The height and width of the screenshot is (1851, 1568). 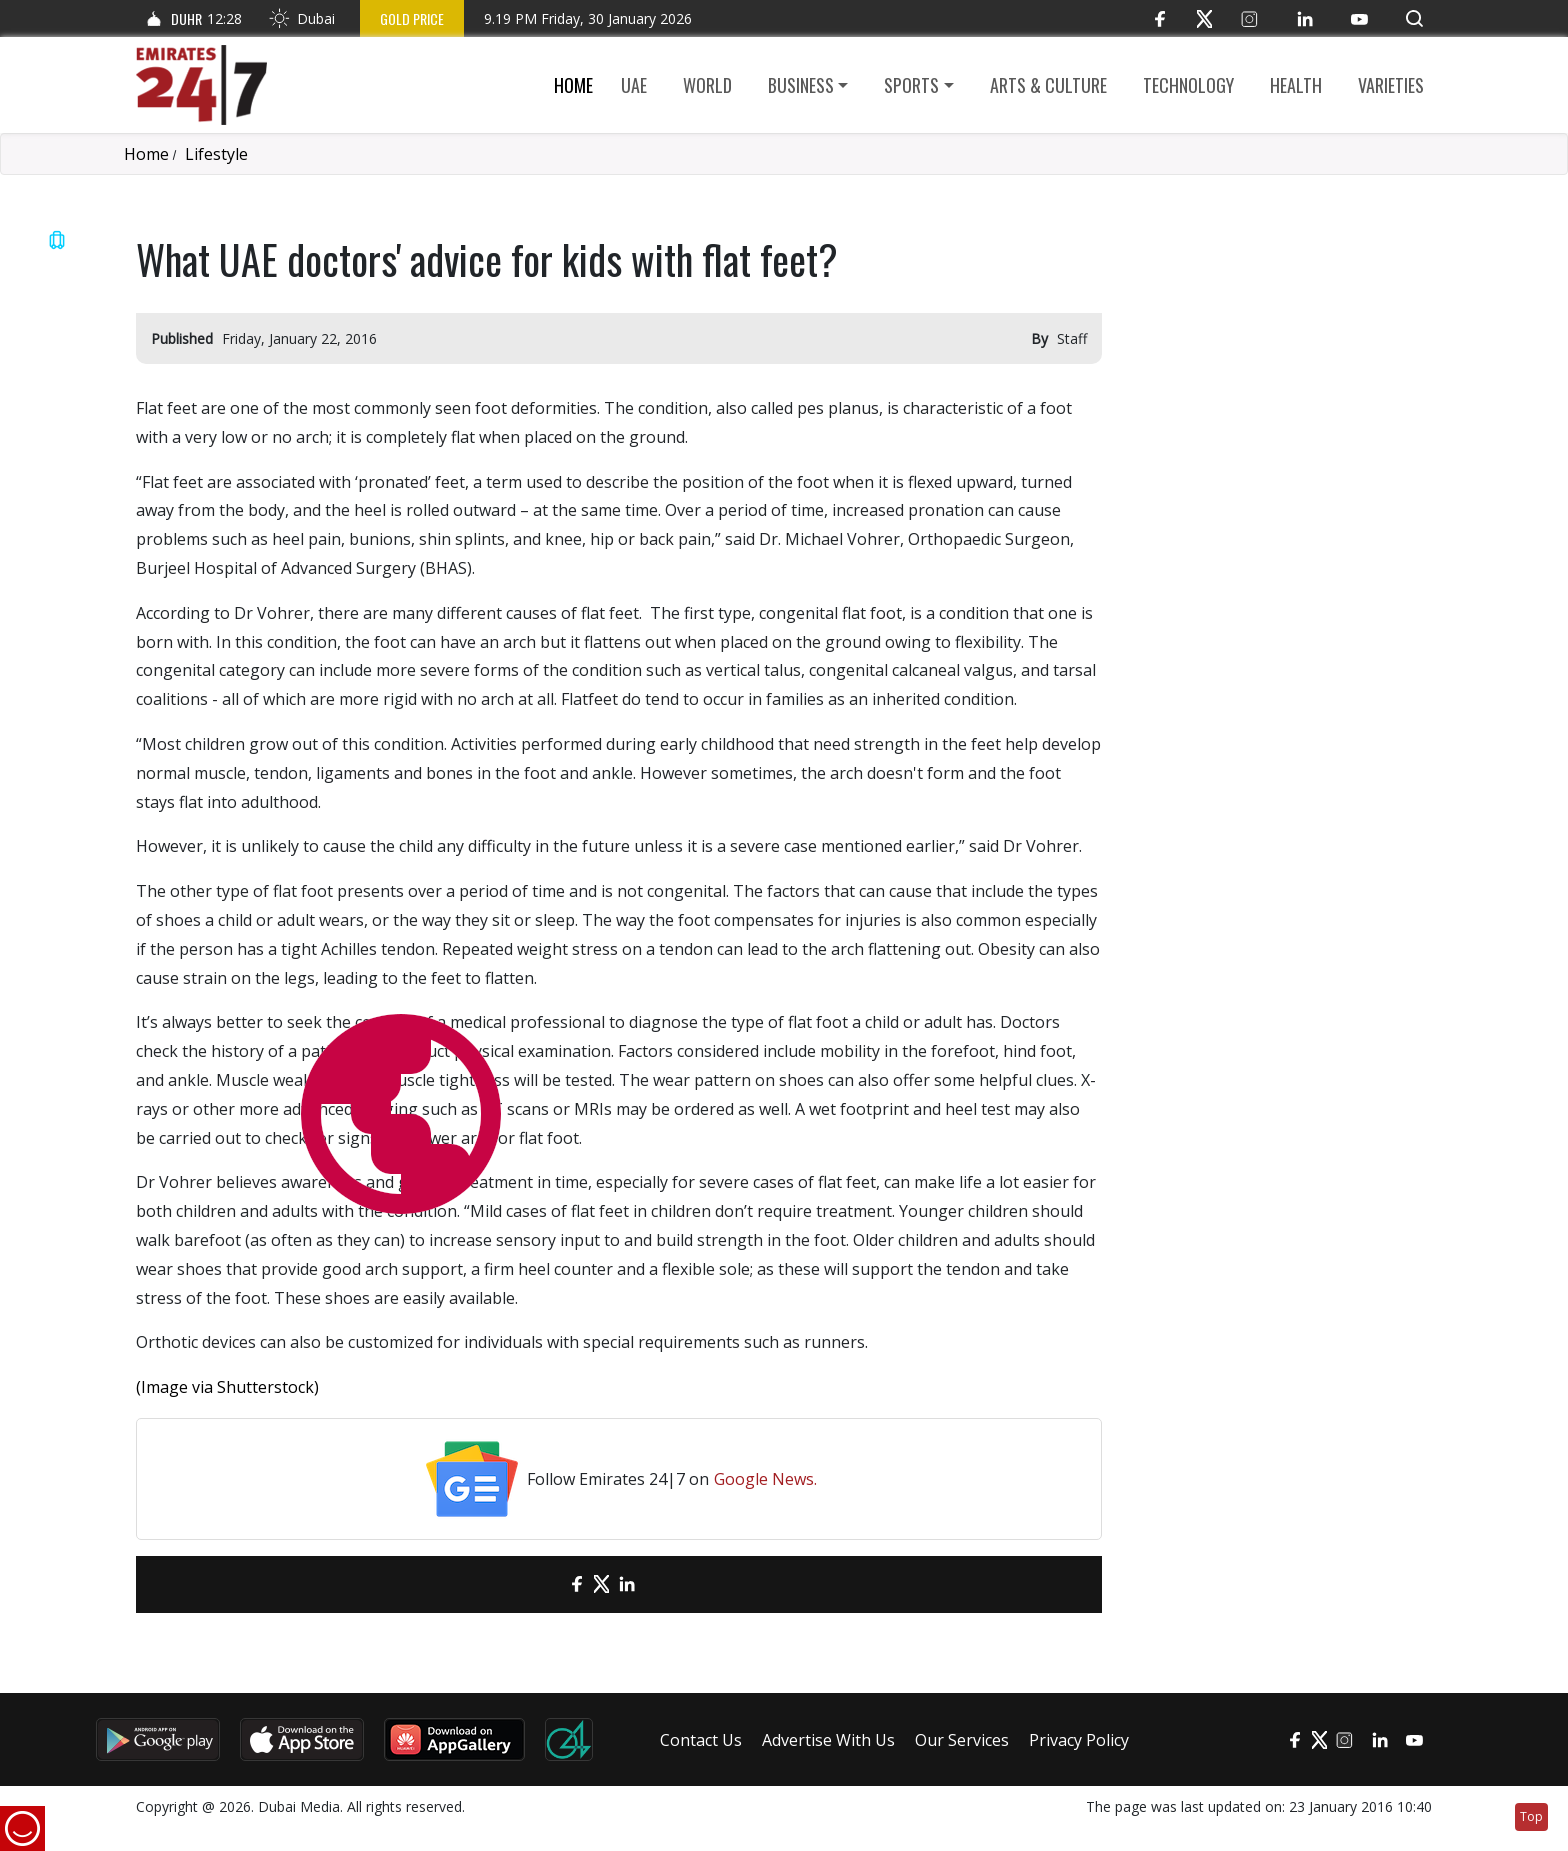 I want to click on switch to global or worldwide view, so click(x=401, y=1114).